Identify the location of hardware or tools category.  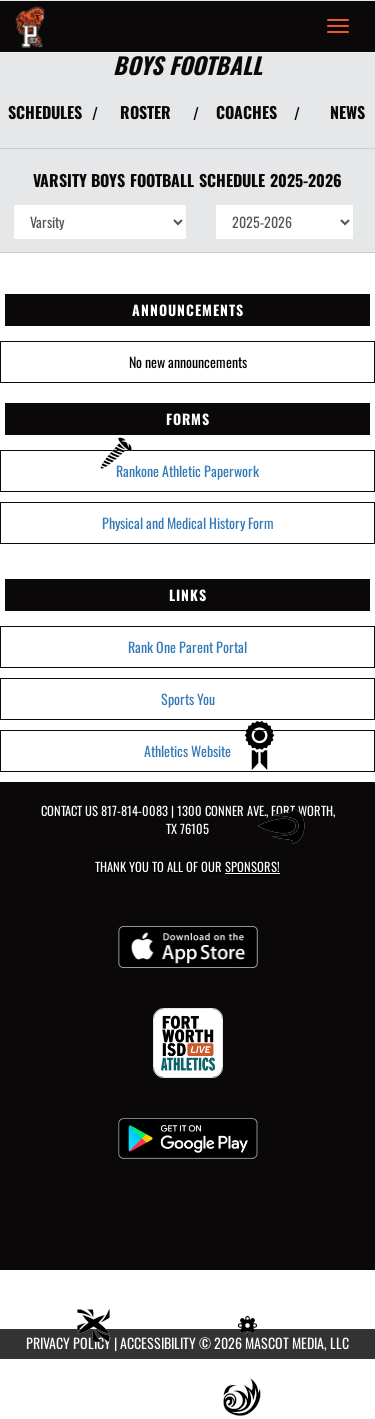
(116, 453).